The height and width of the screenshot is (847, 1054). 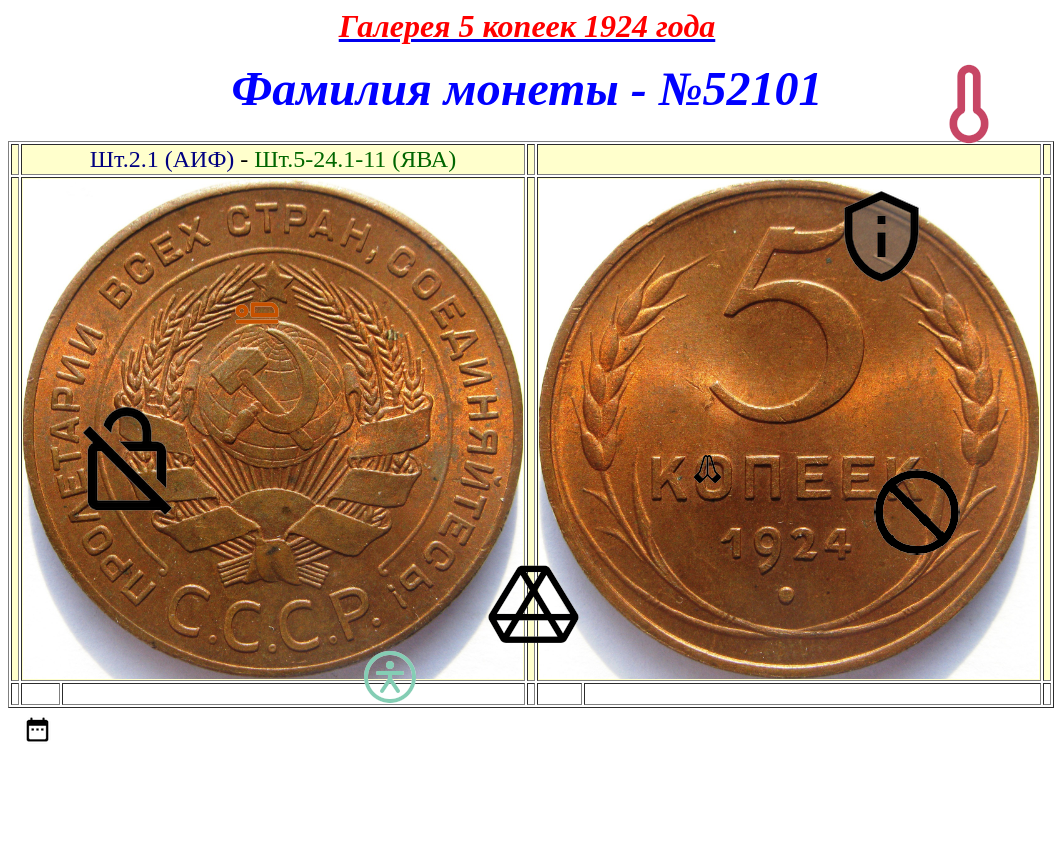 I want to click on view current temperature, so click(x=969, y=104).